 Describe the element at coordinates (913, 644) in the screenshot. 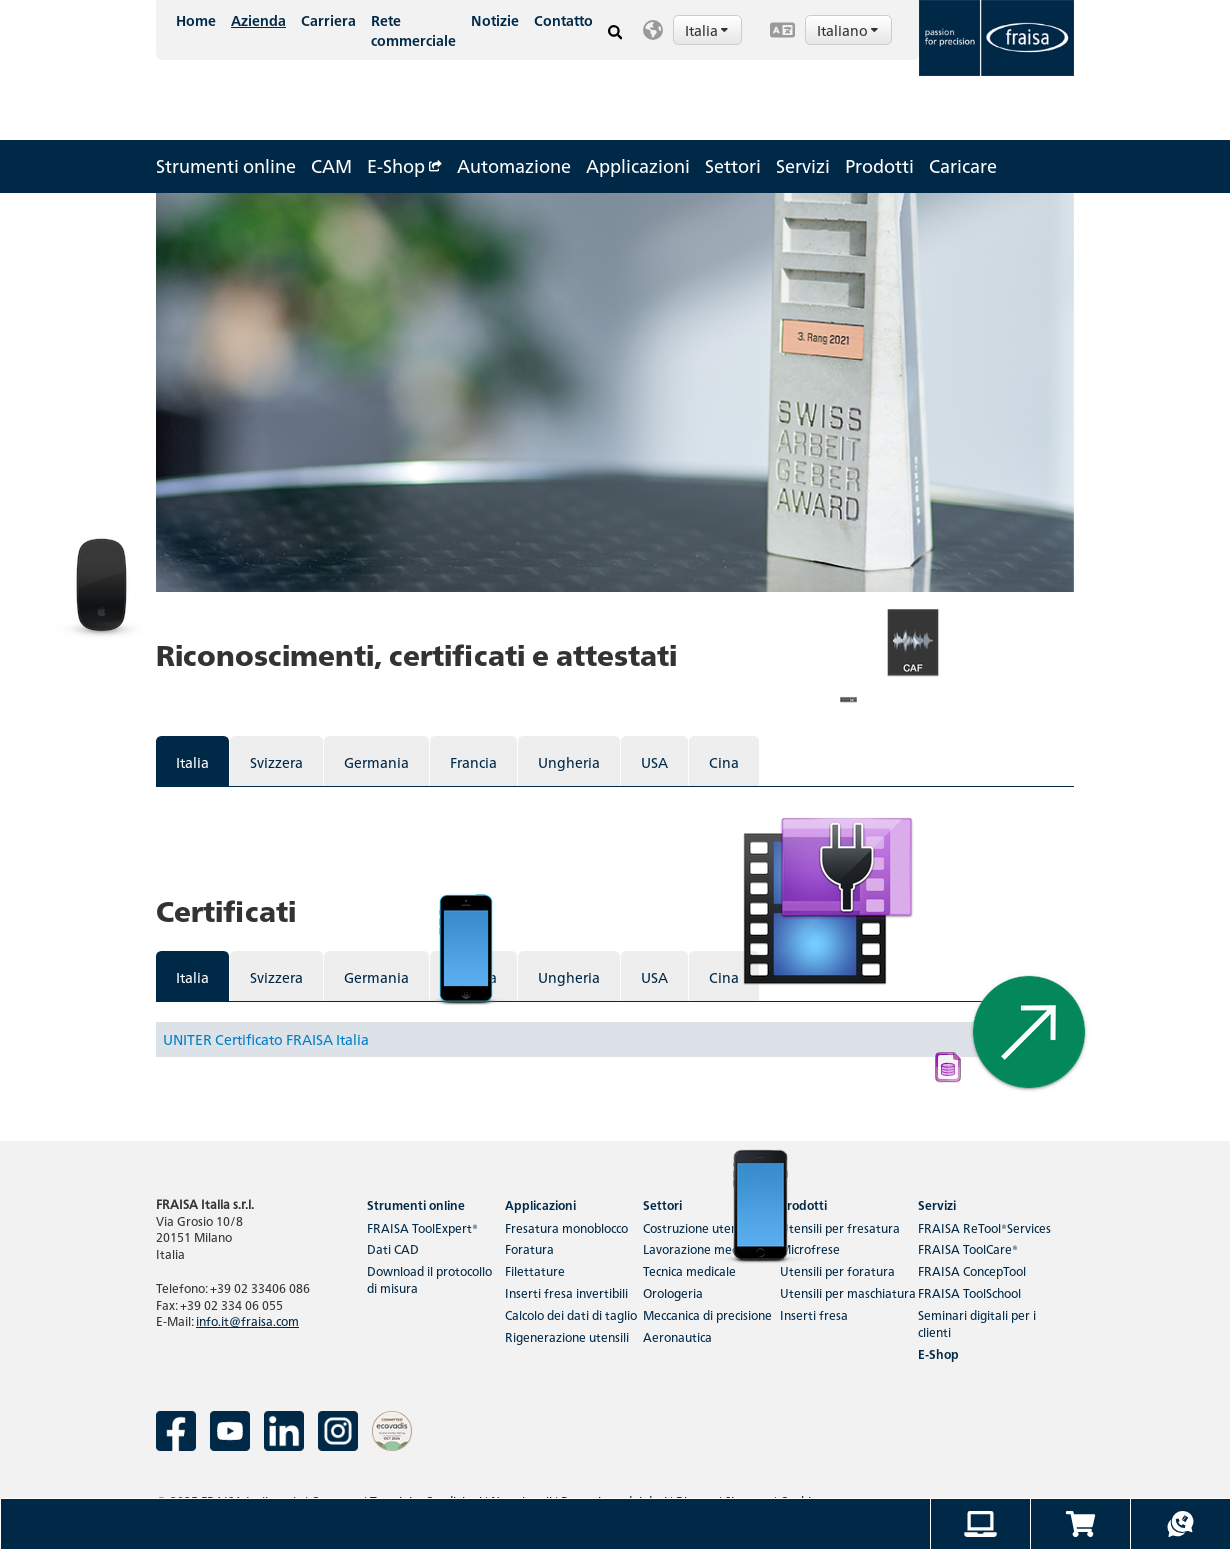

I see `a core audio format (.caf) file in GarageBand` at that location.